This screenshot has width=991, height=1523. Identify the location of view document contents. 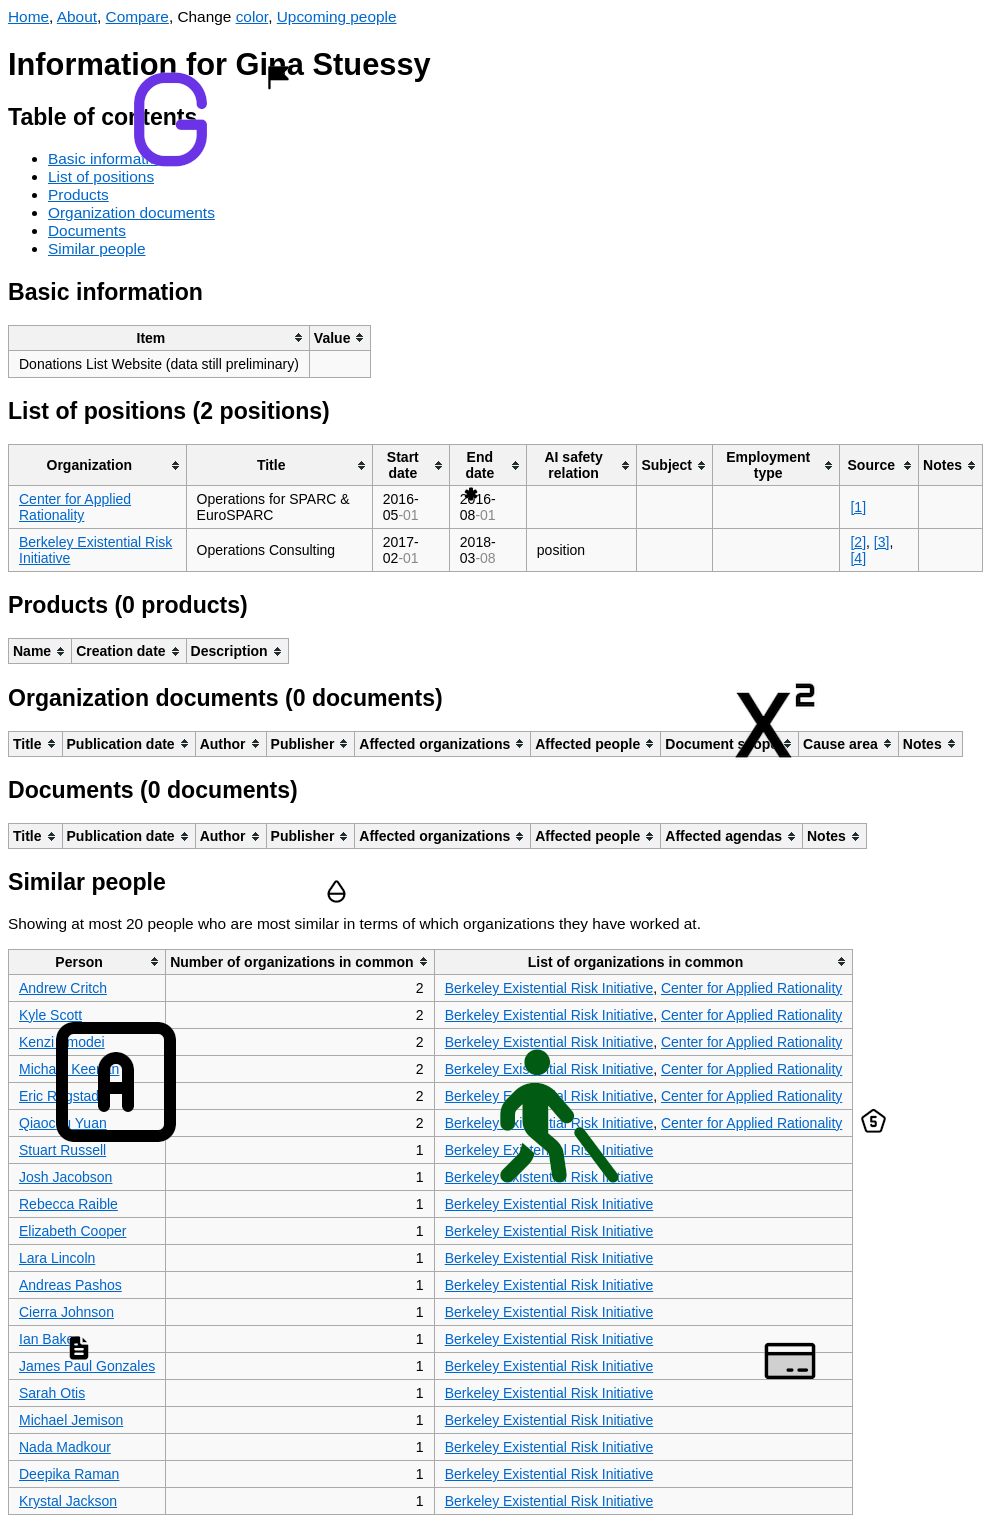
(79, 1348).